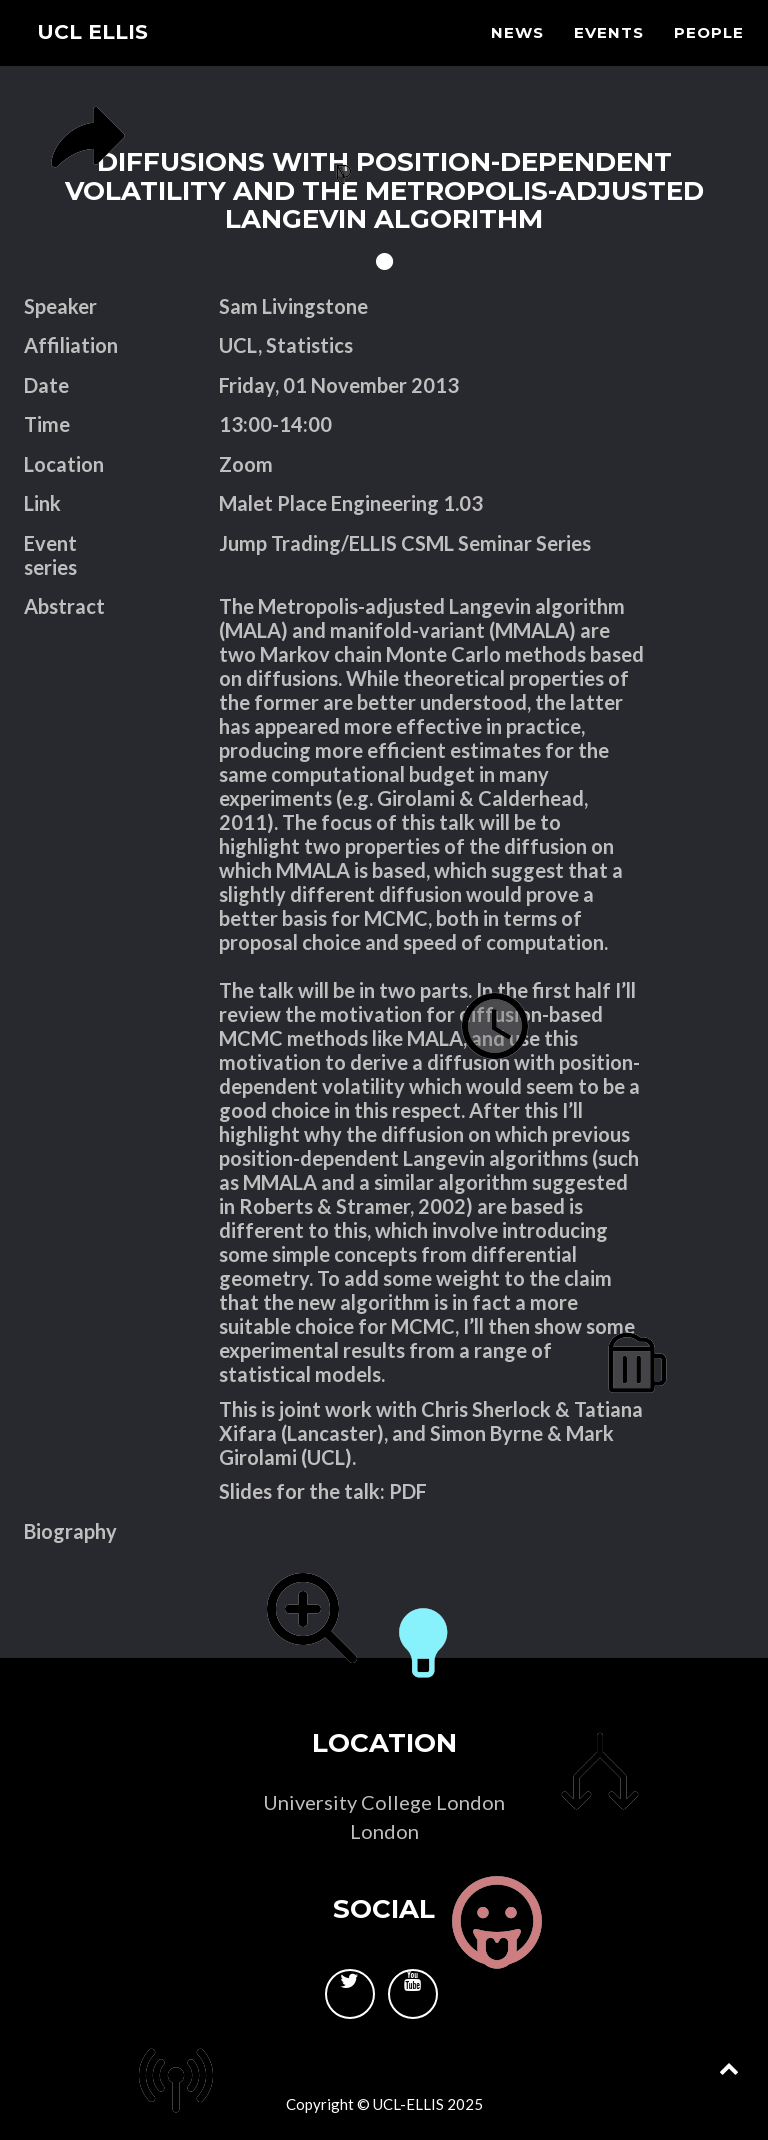  I want to click on view a suggestion or tip, so click(420, 1645).